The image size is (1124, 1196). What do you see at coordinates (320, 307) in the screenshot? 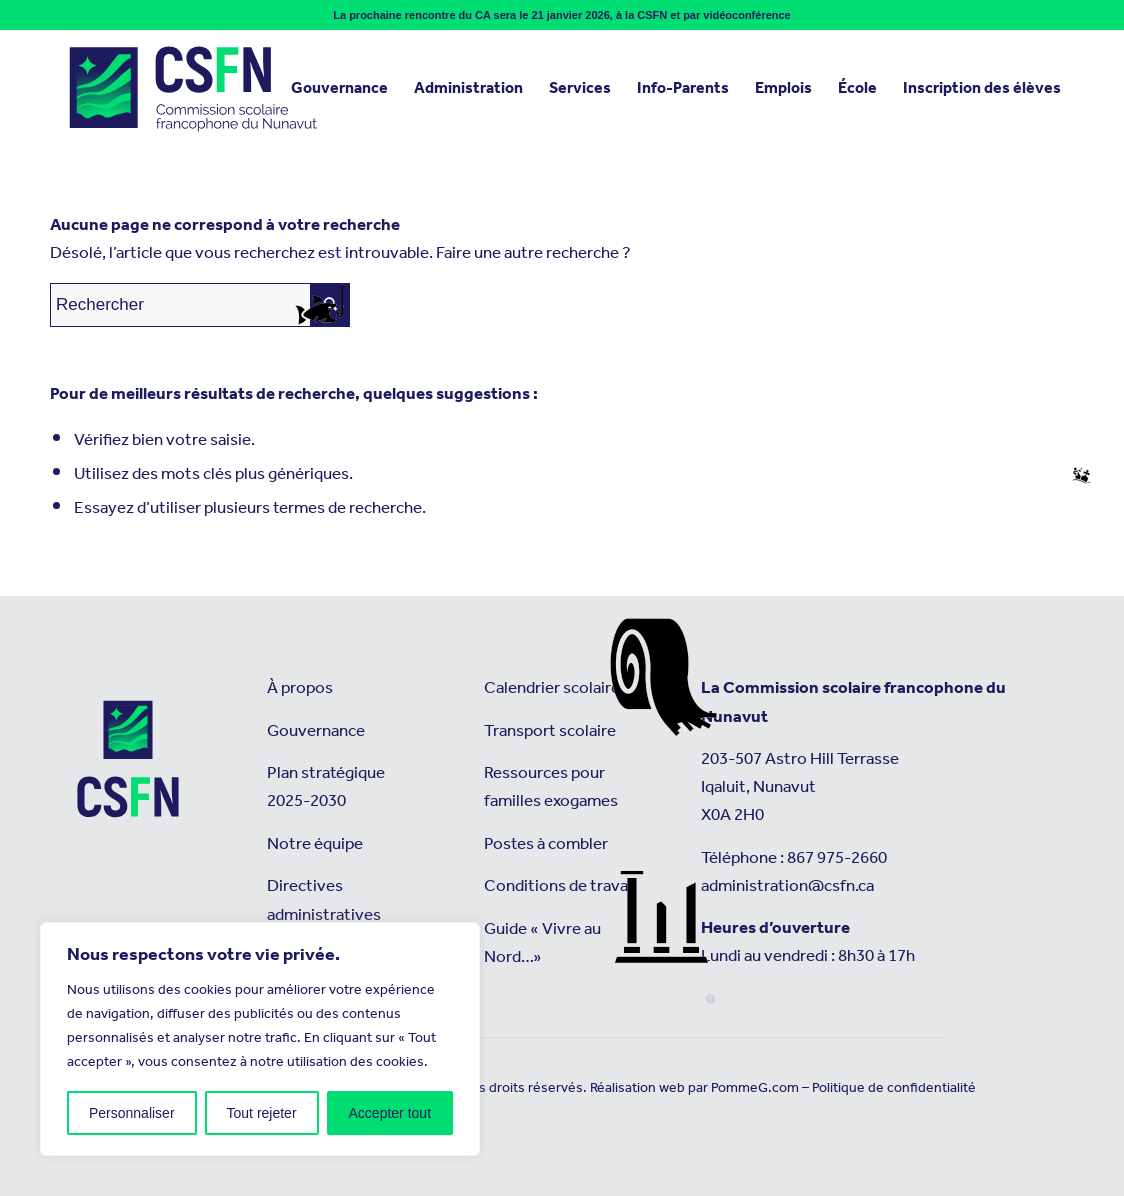
I see `access fishing mini-game or activity` at bounding box center [320, 307].